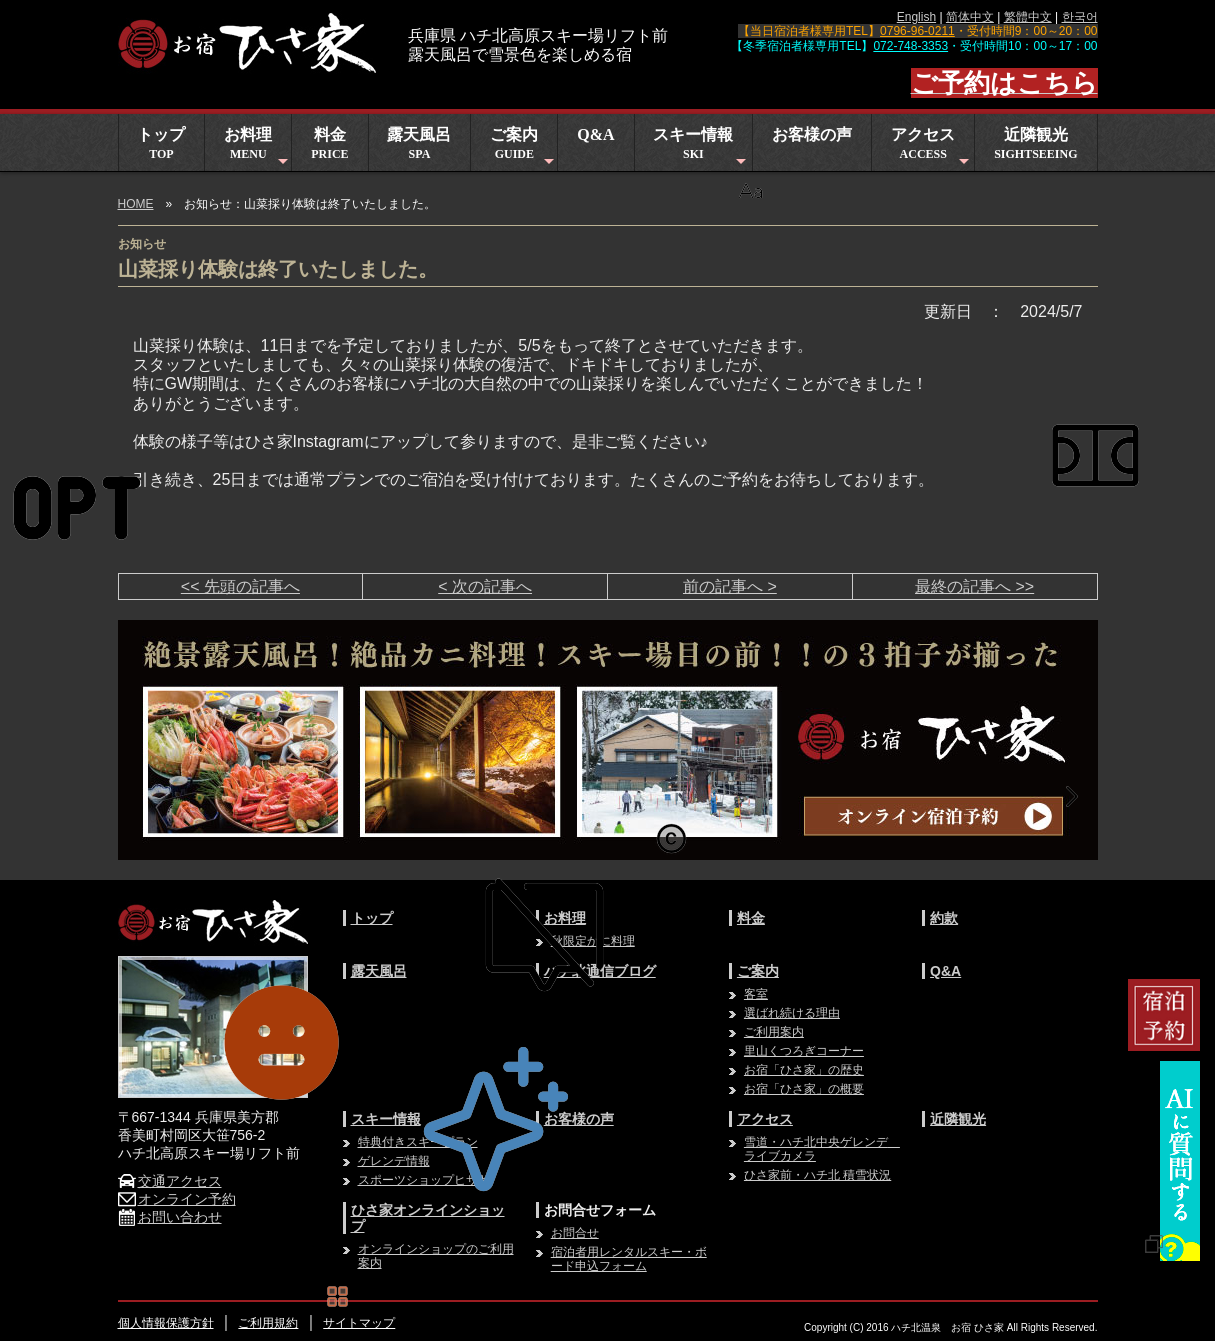  Describe the element at coordinates (77, 508) in the screenshot. I see `send an HTTP OPTIONS request` at that location.